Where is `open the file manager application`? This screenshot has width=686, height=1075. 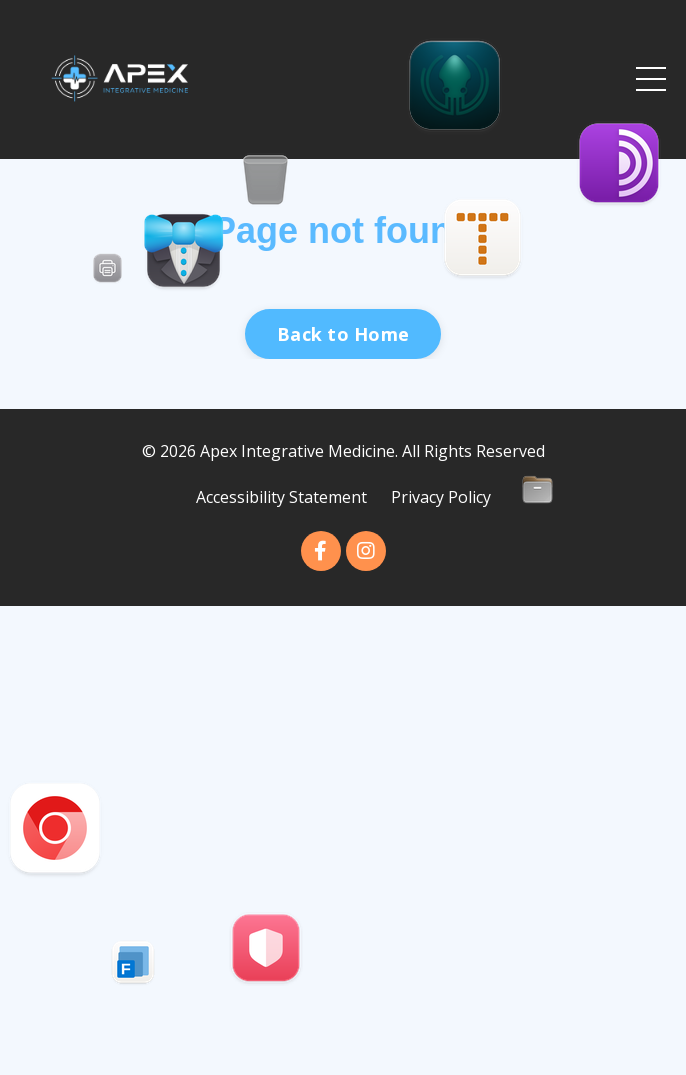 open the file manager application is located at coordinates (537, 489).